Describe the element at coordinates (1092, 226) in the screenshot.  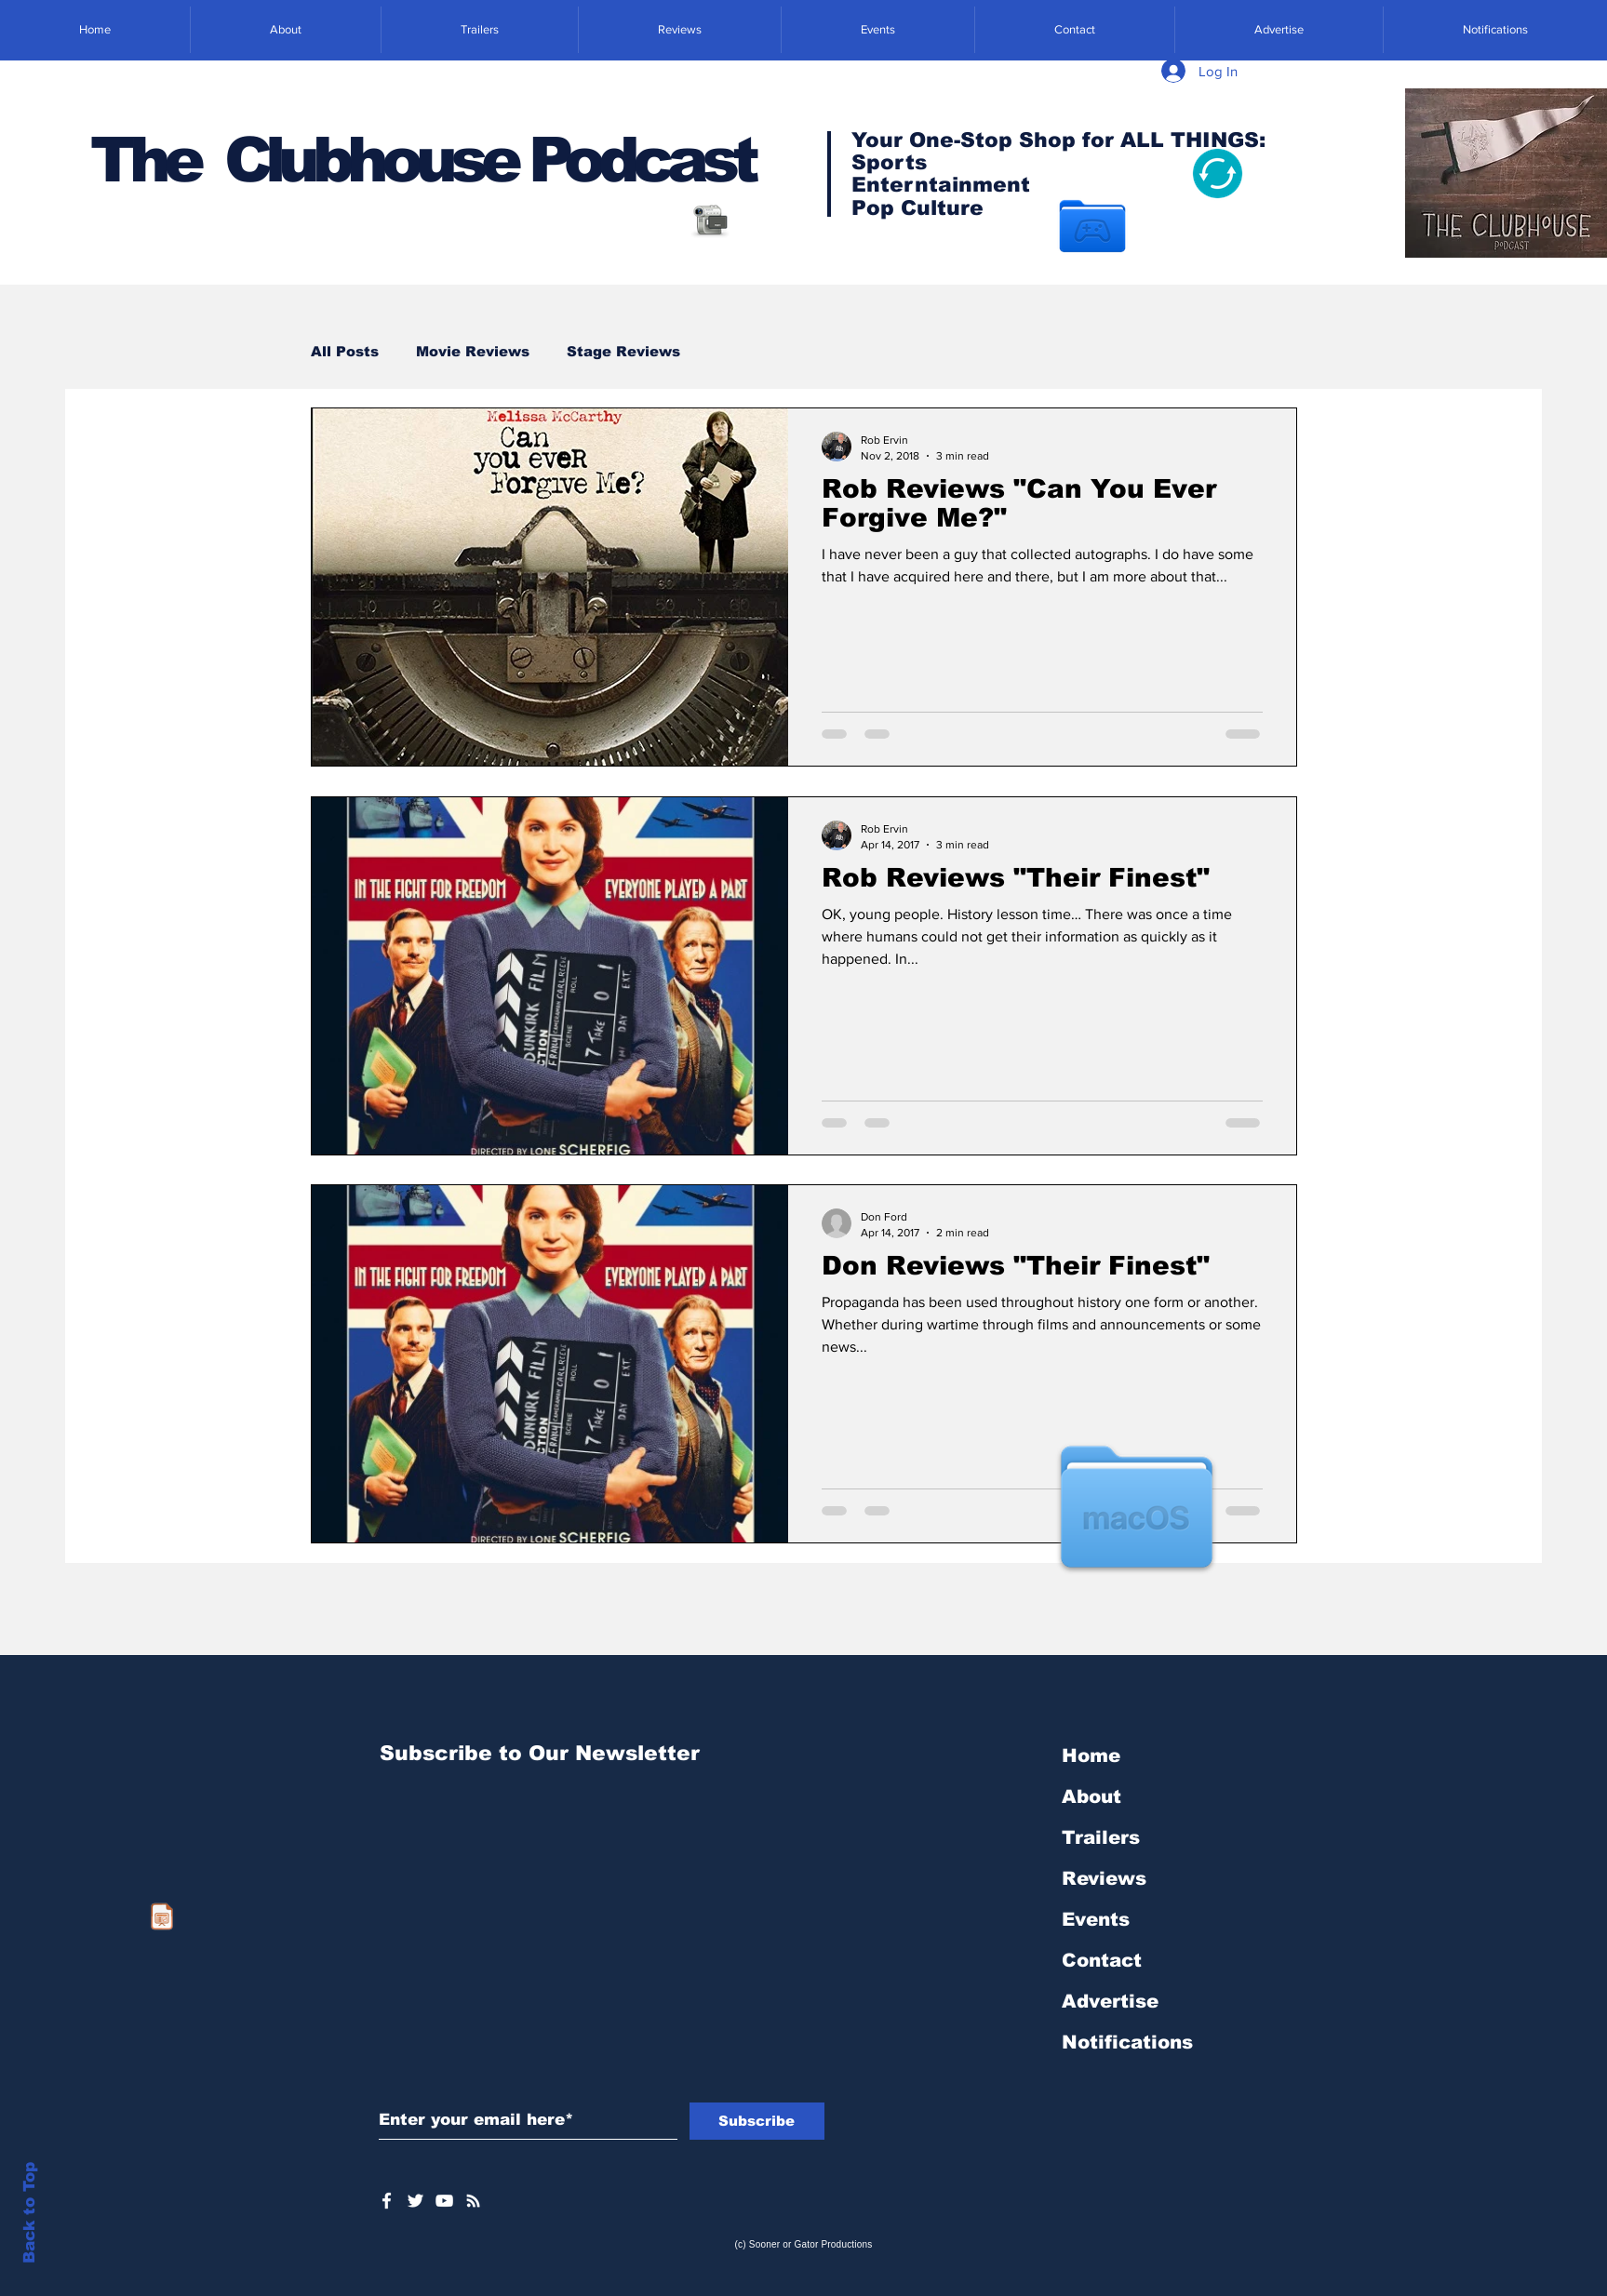
I see `open your games folder` at that location.